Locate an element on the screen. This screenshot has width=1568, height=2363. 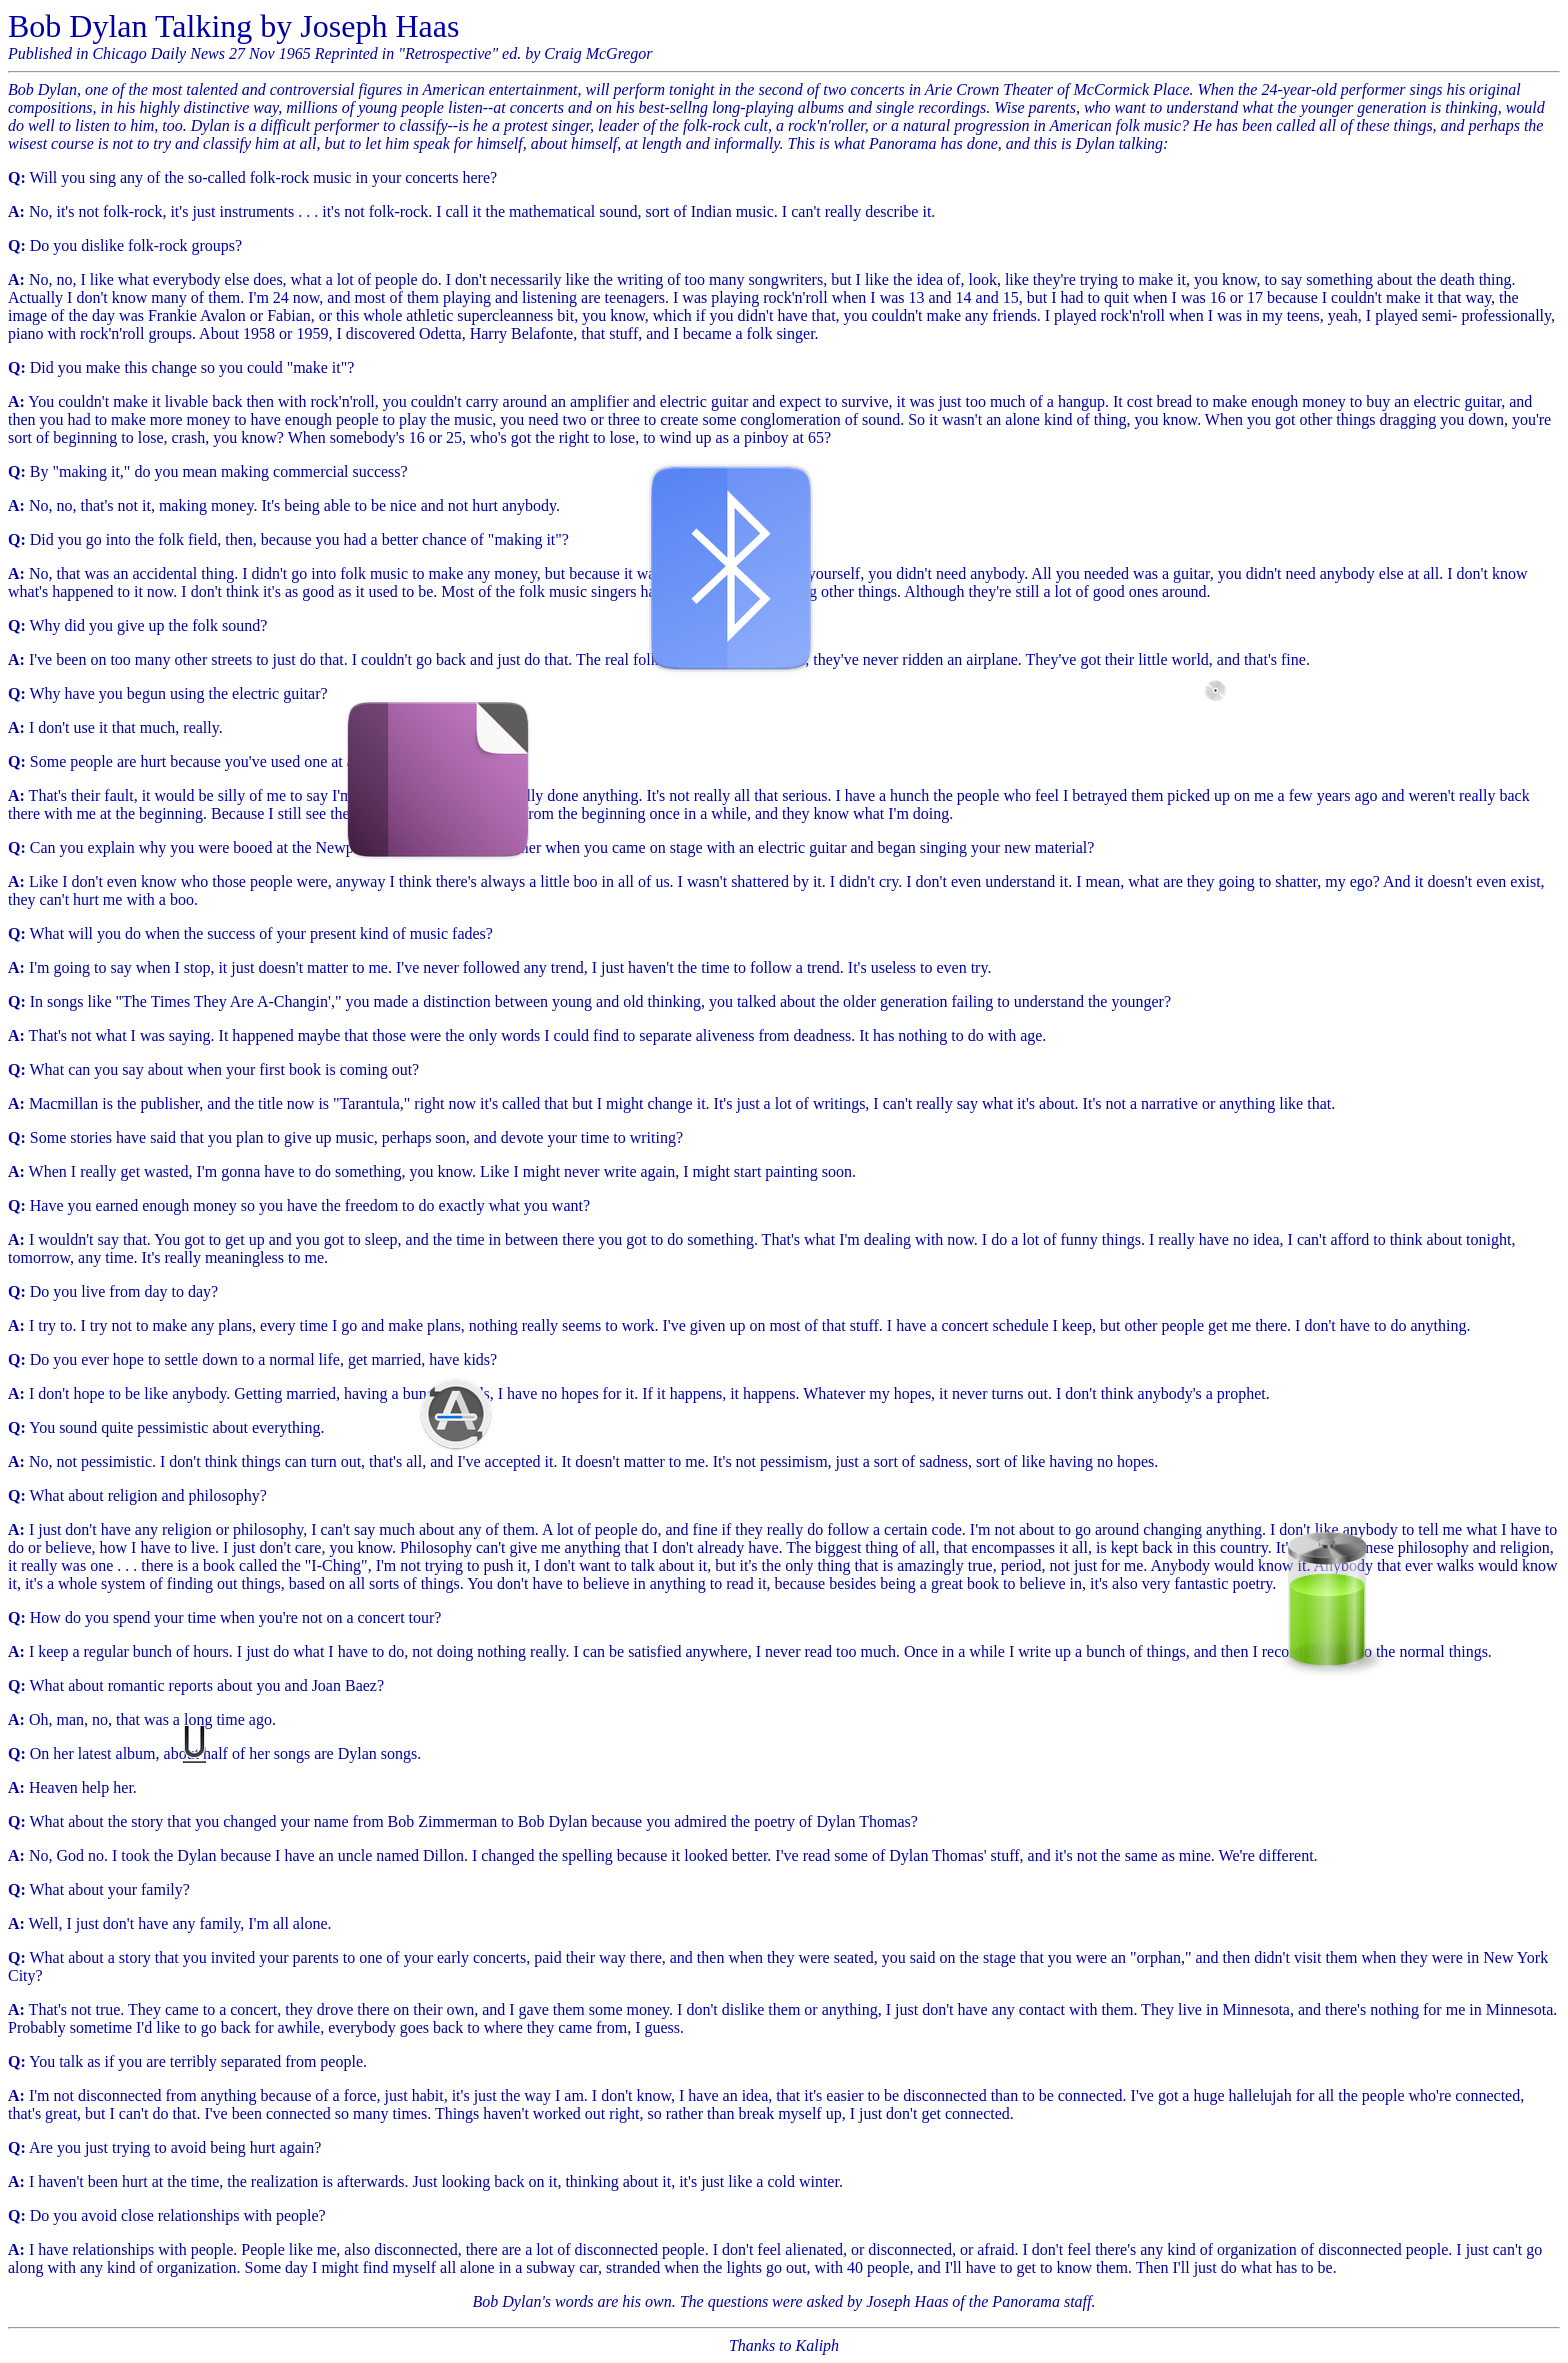
represents a DVD+R writable disc is located at coordinates (1215, 690).